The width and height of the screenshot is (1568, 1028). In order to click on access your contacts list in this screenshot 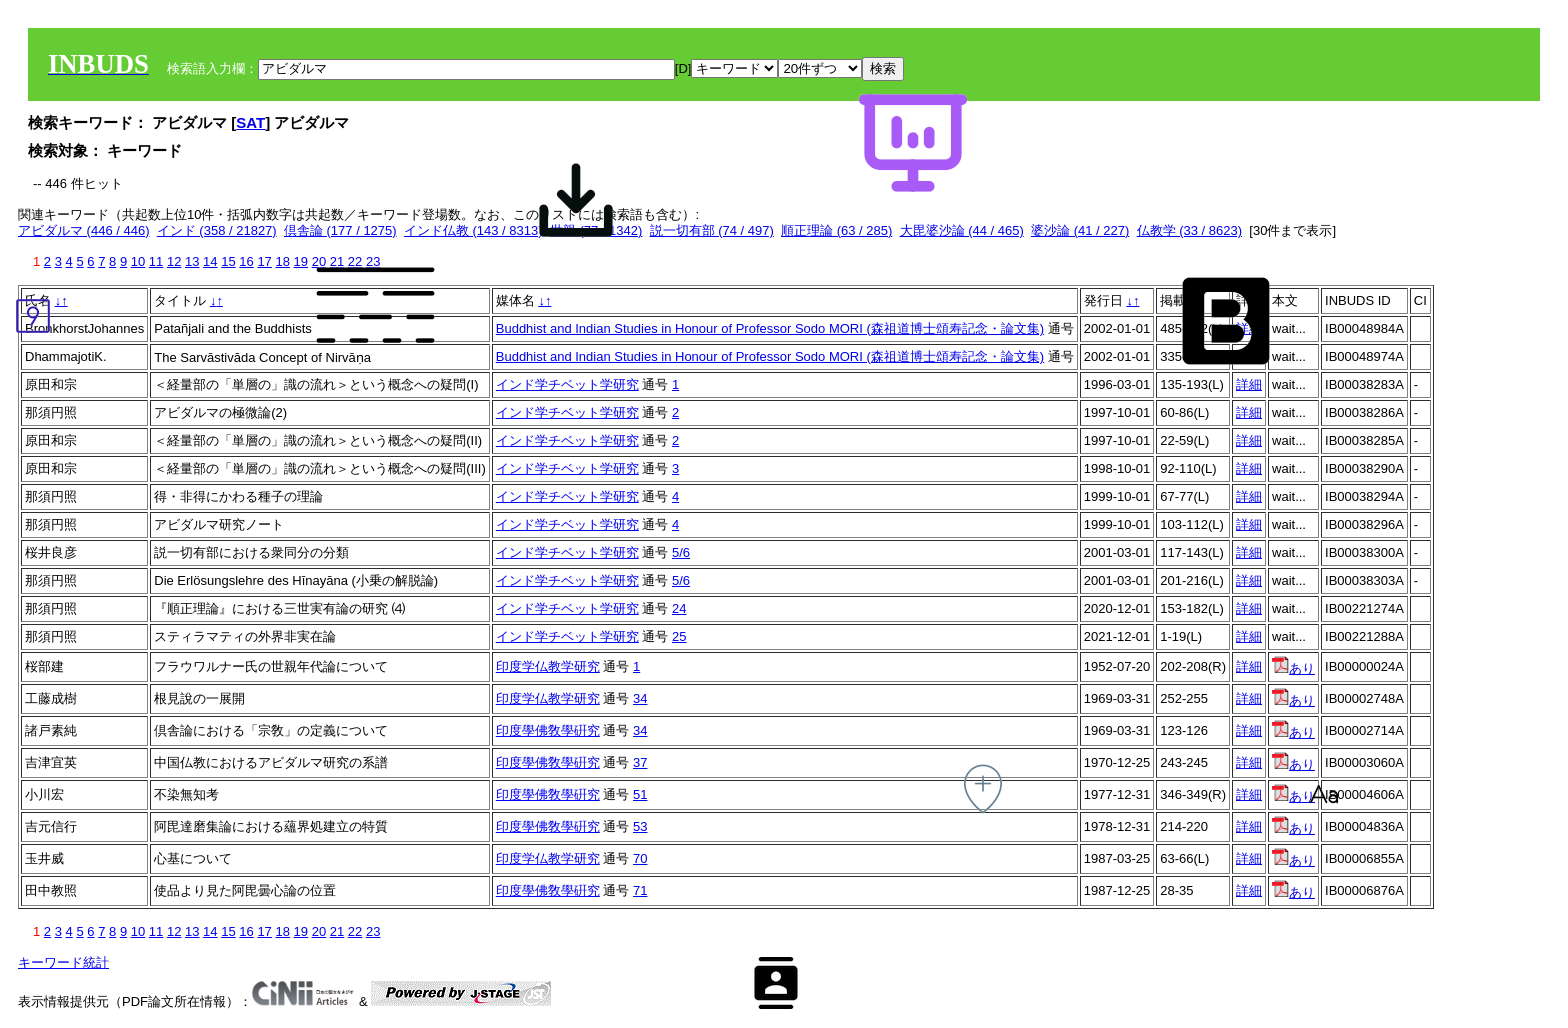, I will do `click(776, 983)`.